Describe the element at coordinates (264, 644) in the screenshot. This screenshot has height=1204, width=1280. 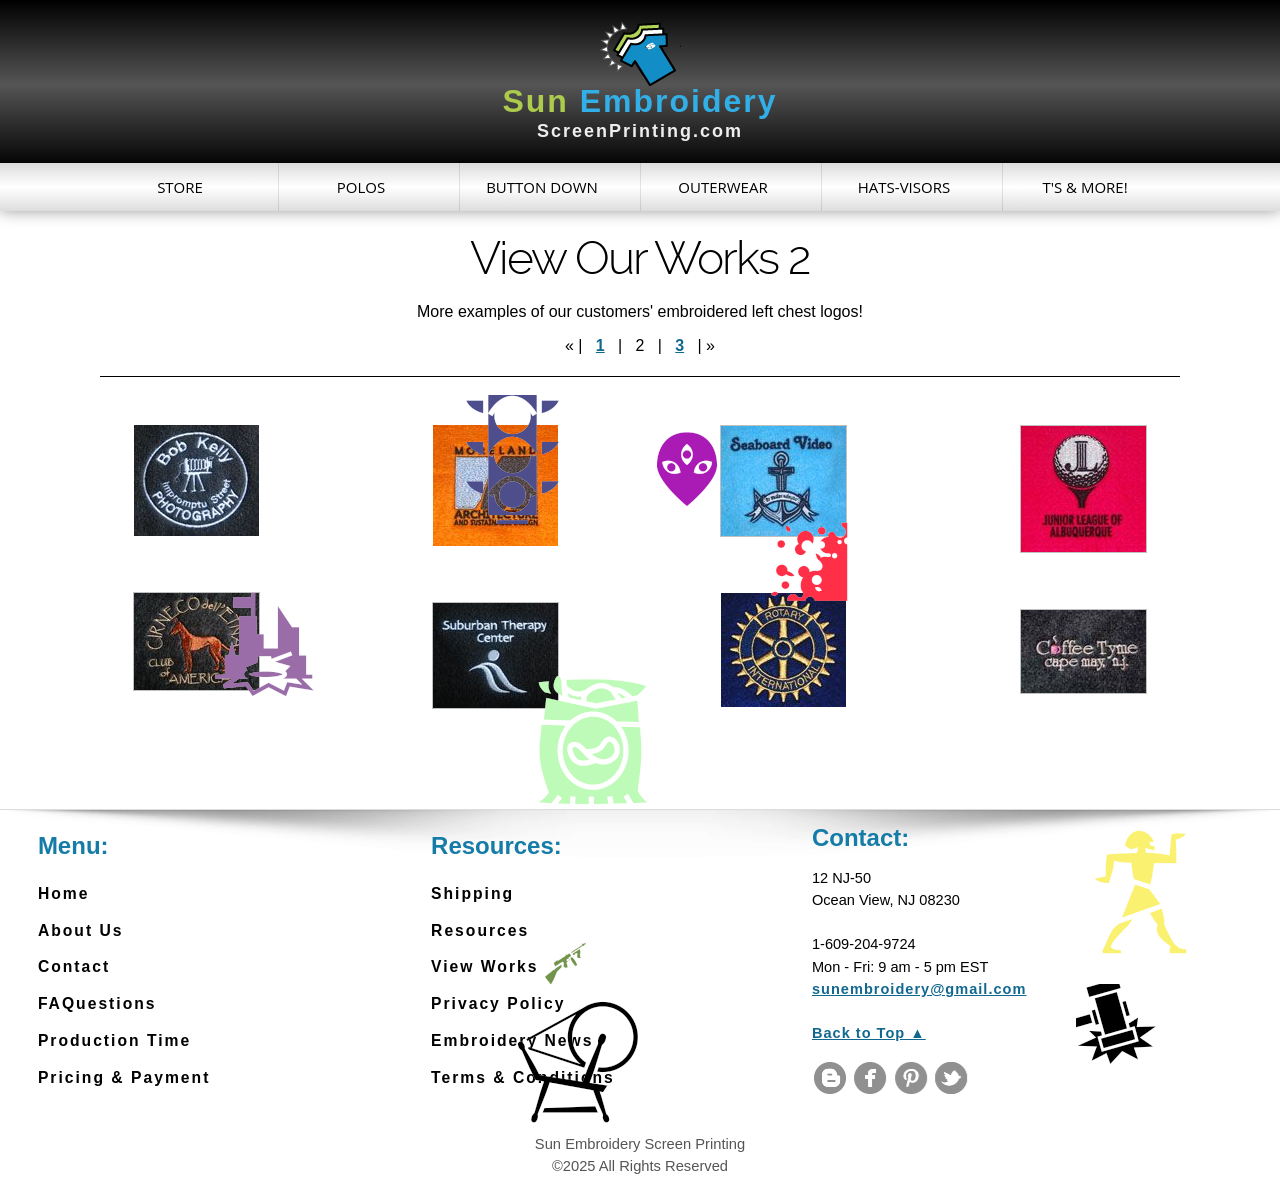
I see `capture or claim a territory` at that location.